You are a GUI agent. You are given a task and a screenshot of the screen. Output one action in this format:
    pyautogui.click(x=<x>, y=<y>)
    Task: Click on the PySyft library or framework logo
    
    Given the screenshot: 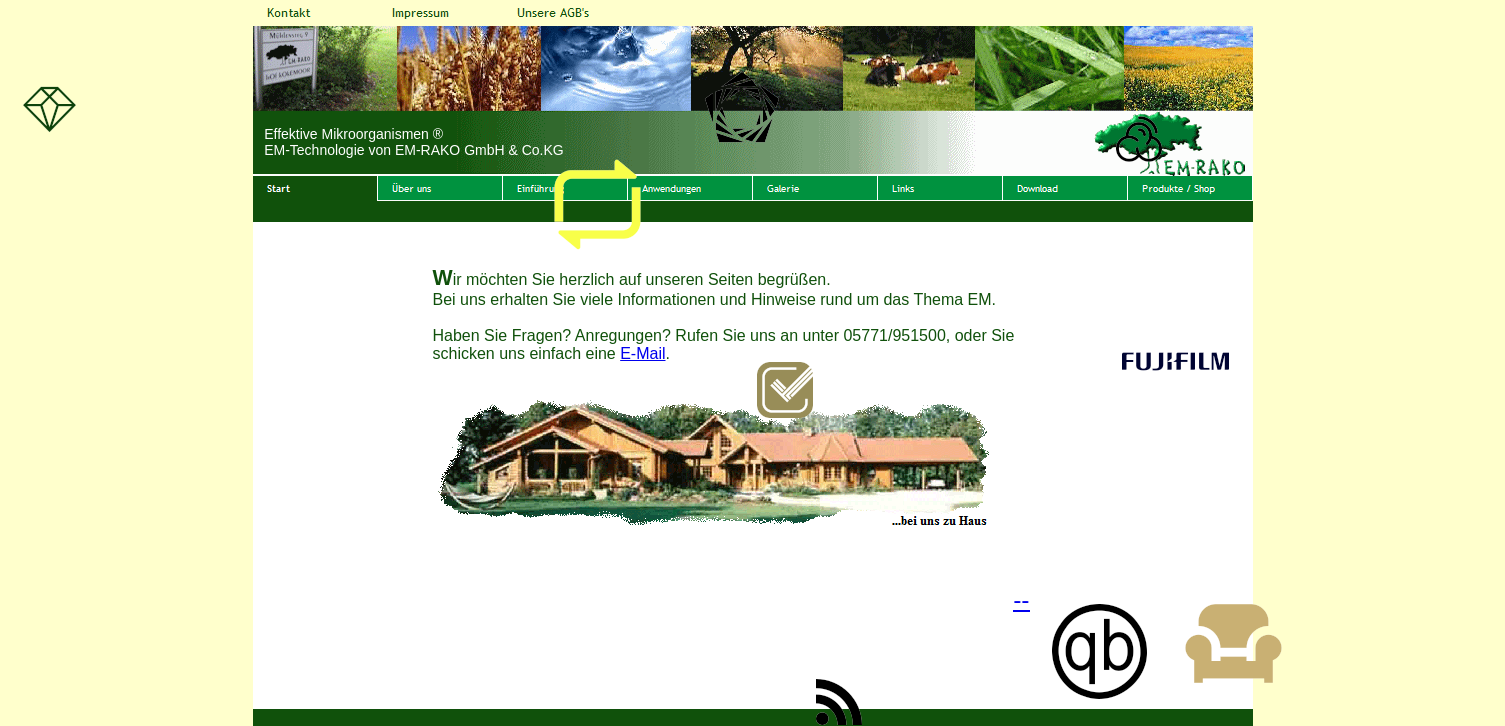 What is the action you would take?
    pyautogui.click(x=742, y=107)
    